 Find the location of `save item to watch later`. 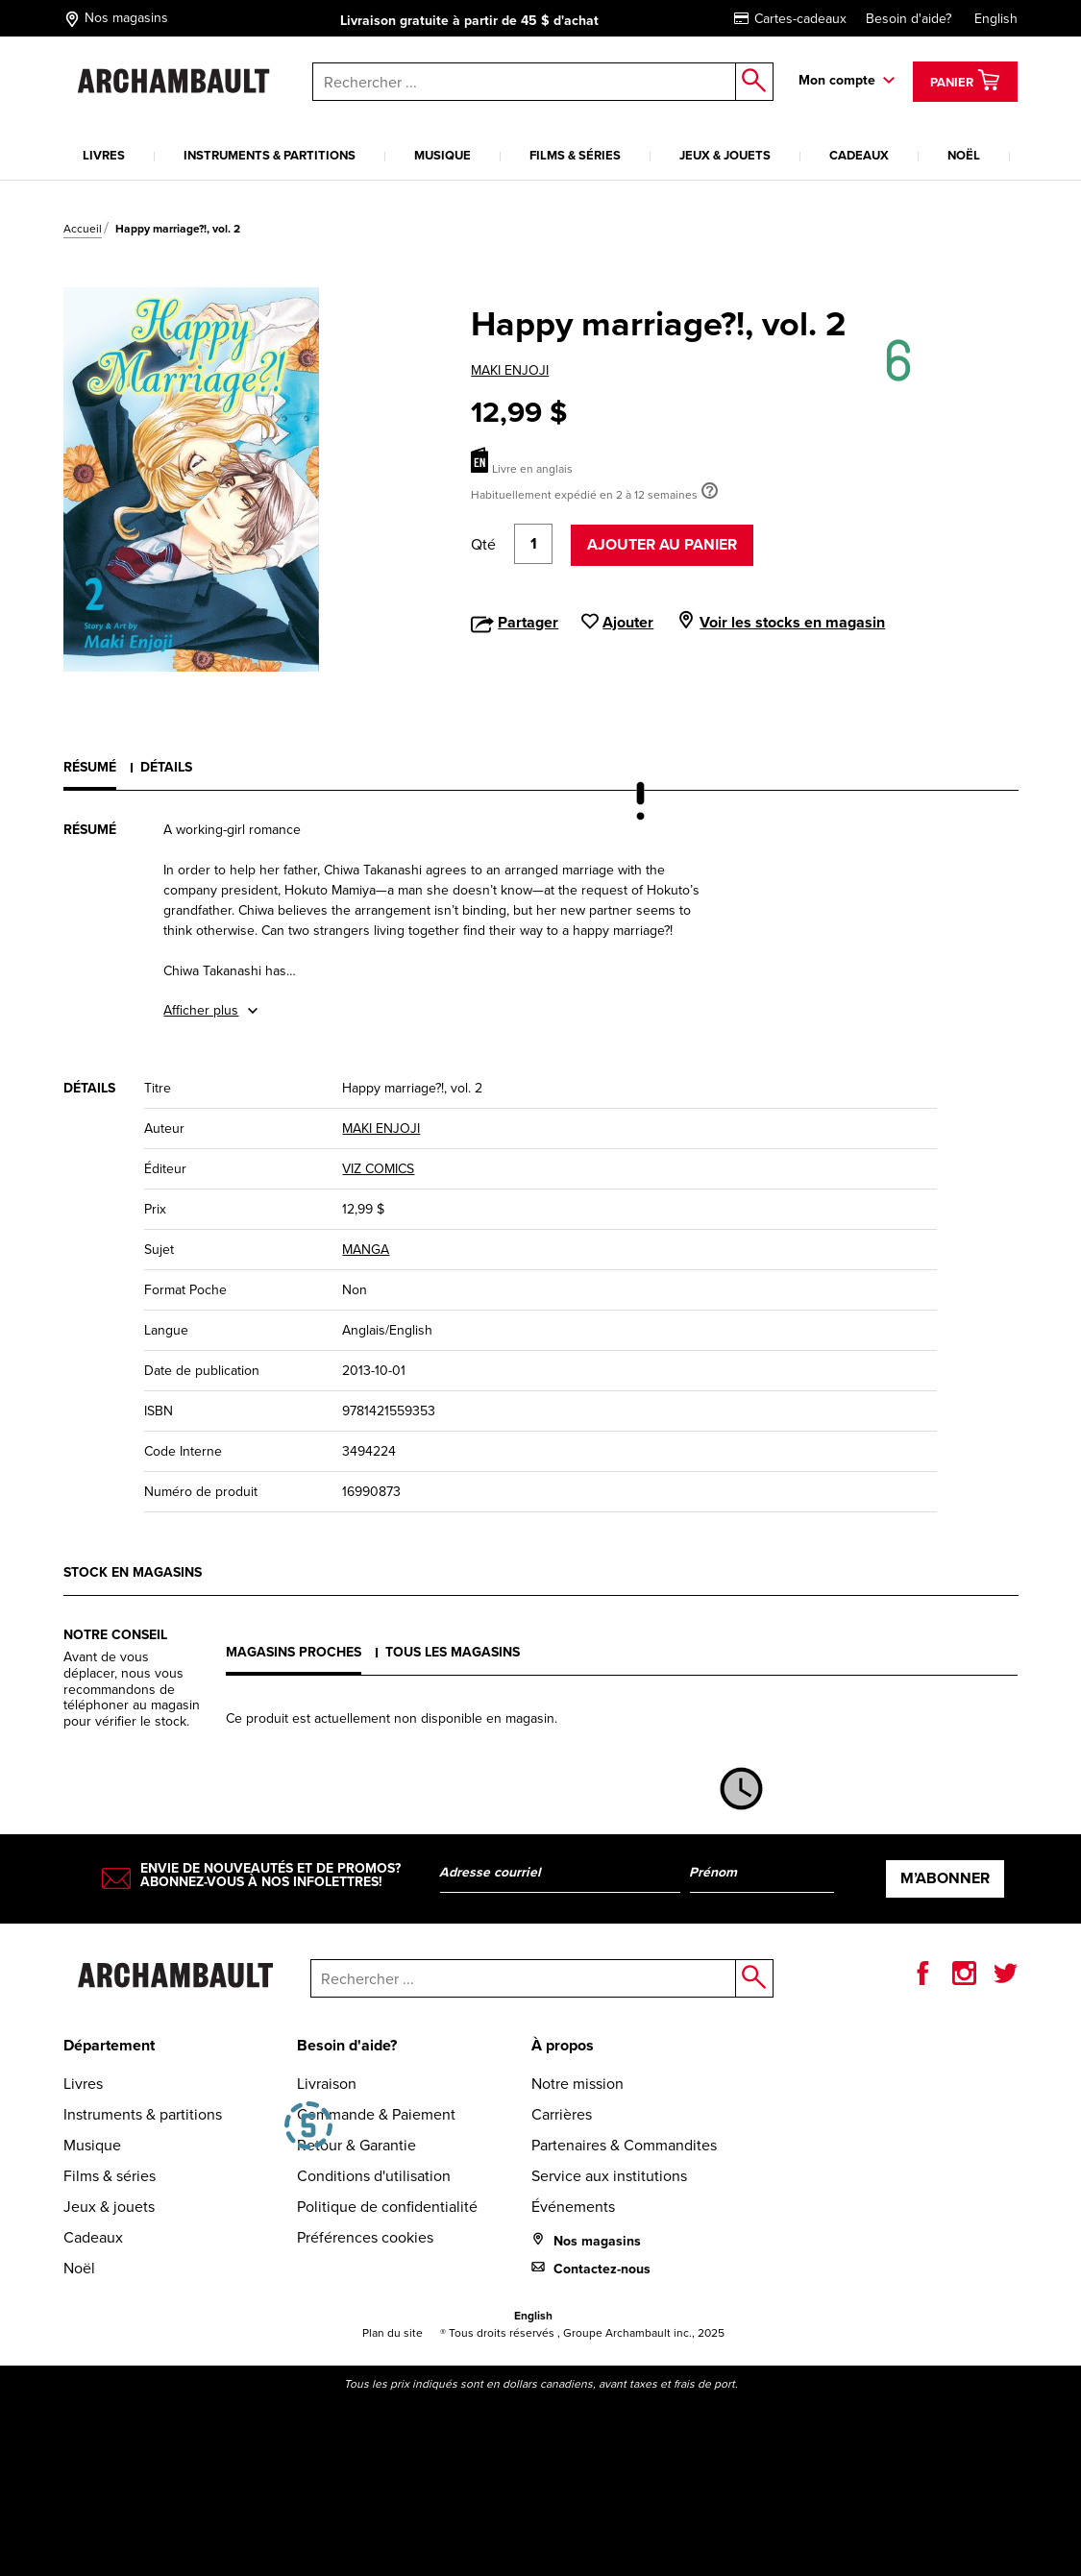

save item to watch later is located at coordinates (741, 1788).